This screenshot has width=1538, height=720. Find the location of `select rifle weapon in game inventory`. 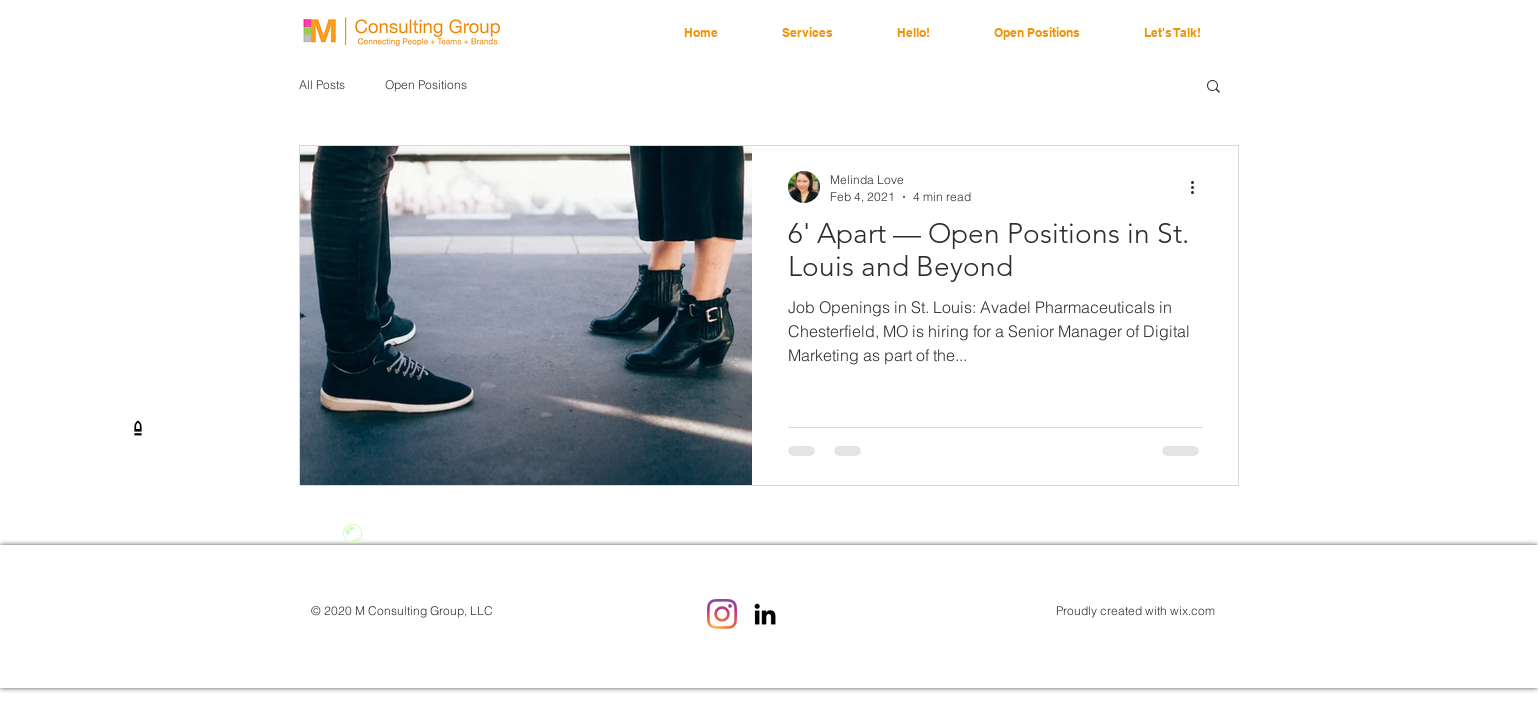

select rifle weapon in game inventory is located at coordinates (138, 428).